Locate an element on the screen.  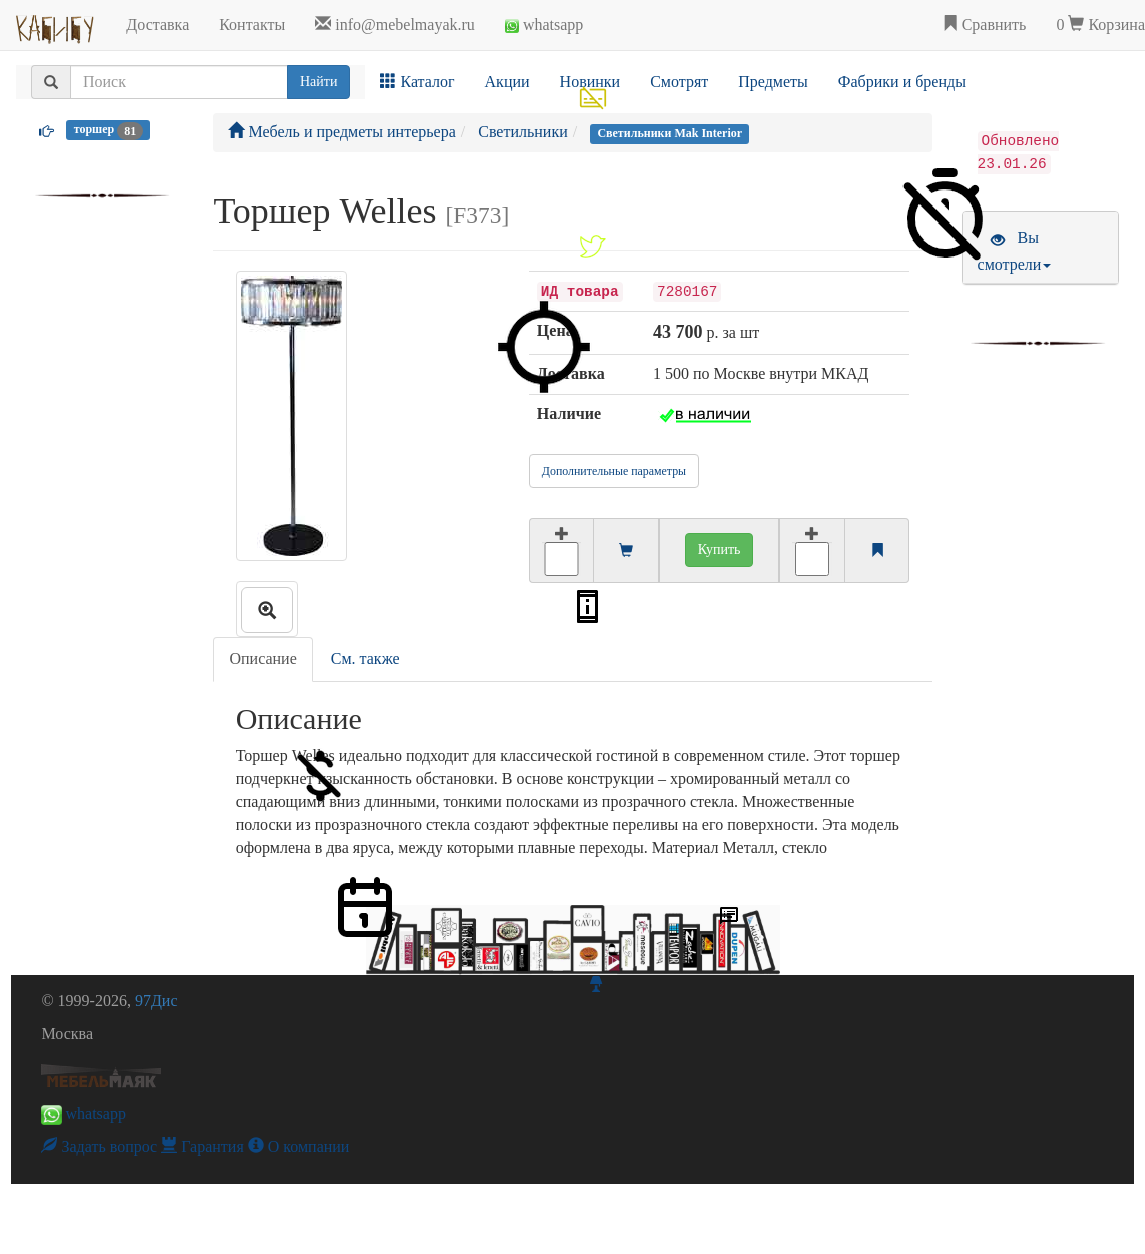
timer is disabled or off is located at coordinates (945, 215).